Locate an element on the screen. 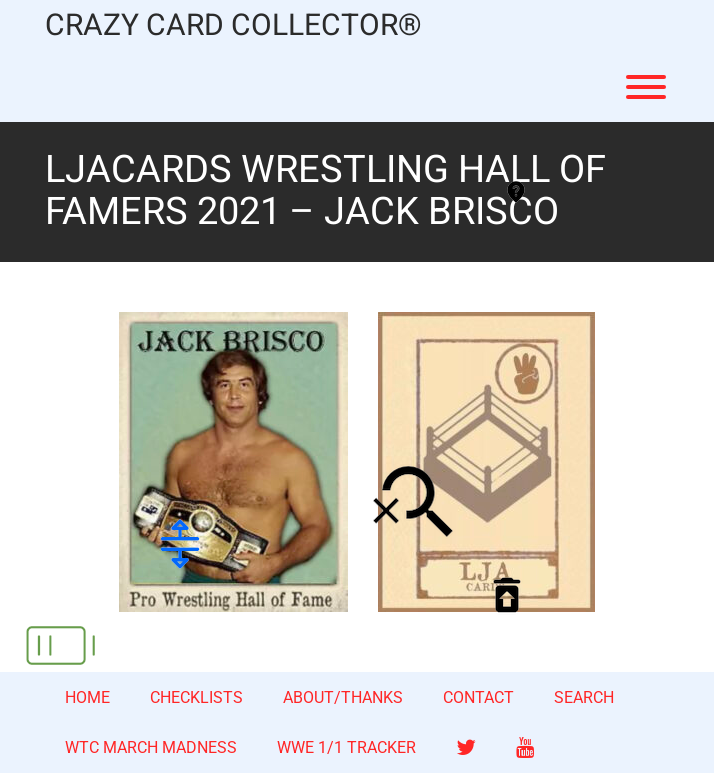  unknown or unverified location is located at coordinates (516, 192).